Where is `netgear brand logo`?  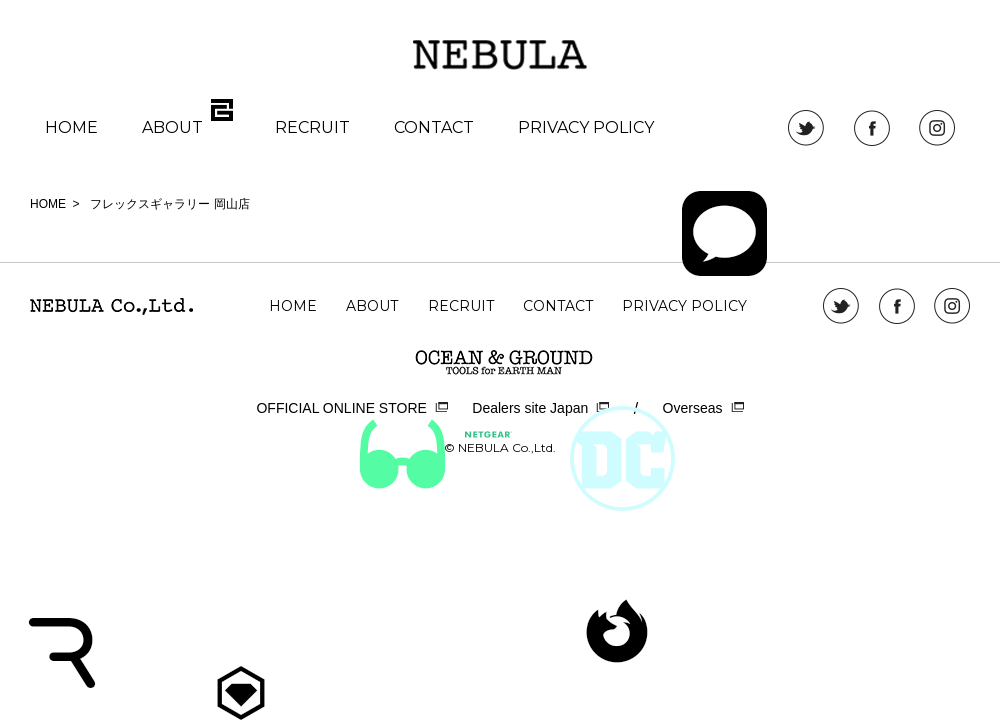 netgear brand logo is located at coordinates (488, 434).